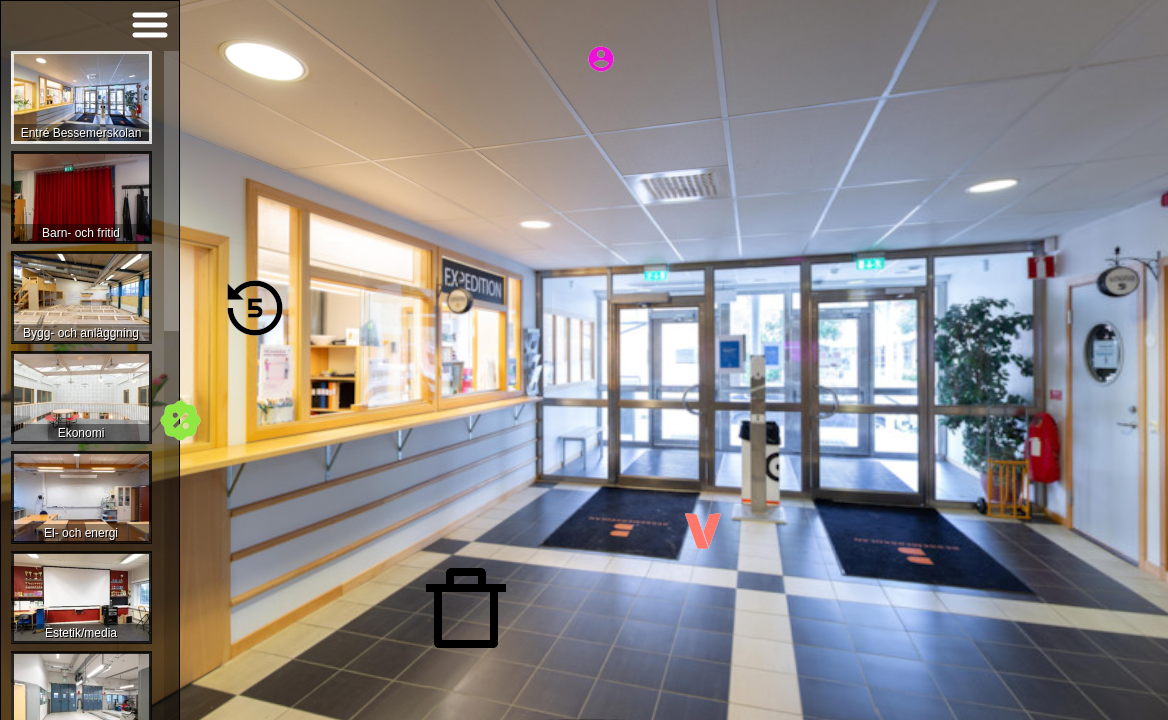 Image resolution: width=1168 pixels, height=720 pixels. I want to click on V programming language logo, so click(703, 531).